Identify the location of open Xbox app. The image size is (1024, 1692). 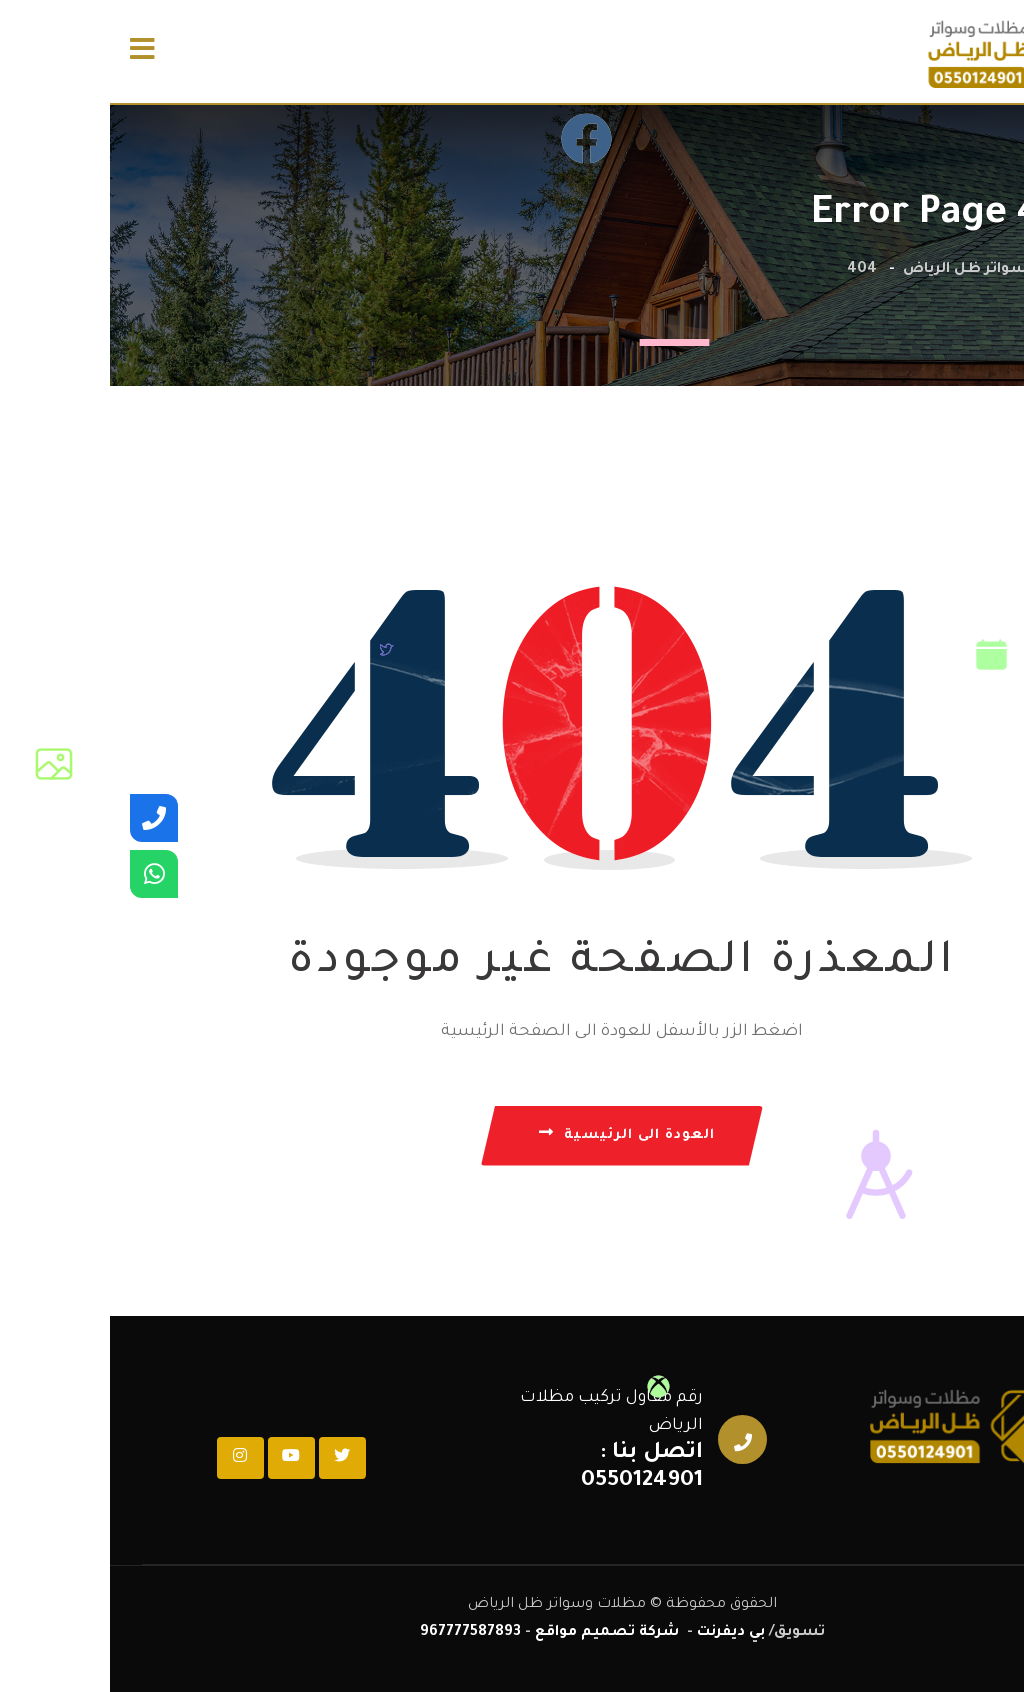
(658, 1386).